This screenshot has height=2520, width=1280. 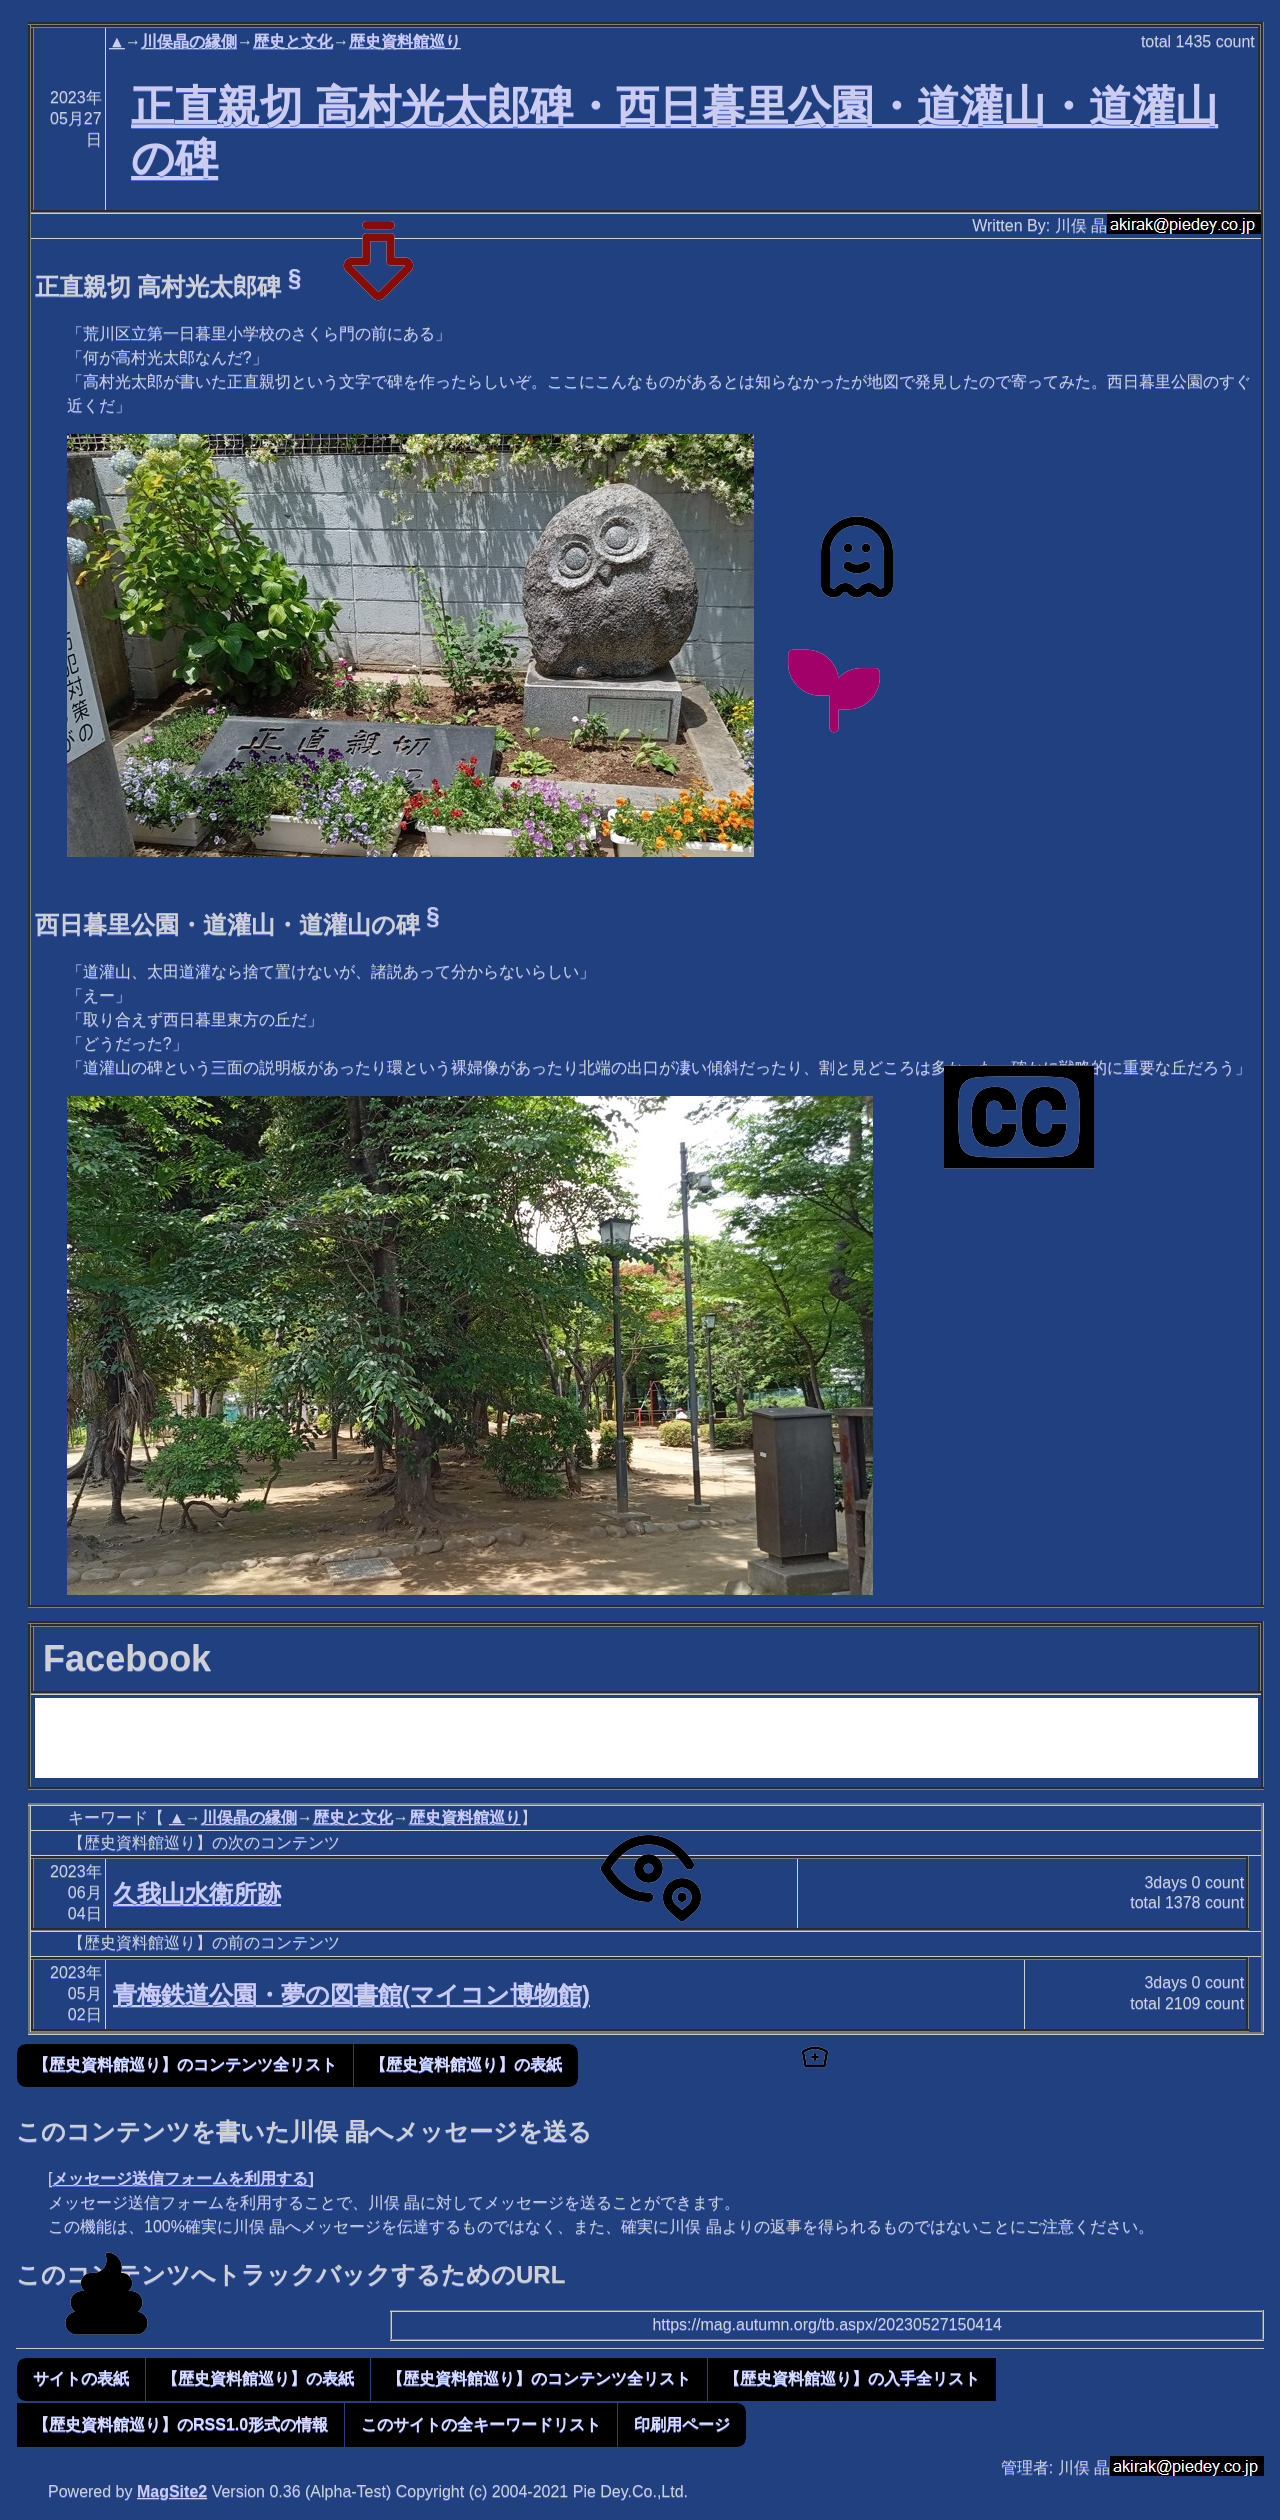 I want to click on access nursing or healthcare services, so click(x=815, y=2057).